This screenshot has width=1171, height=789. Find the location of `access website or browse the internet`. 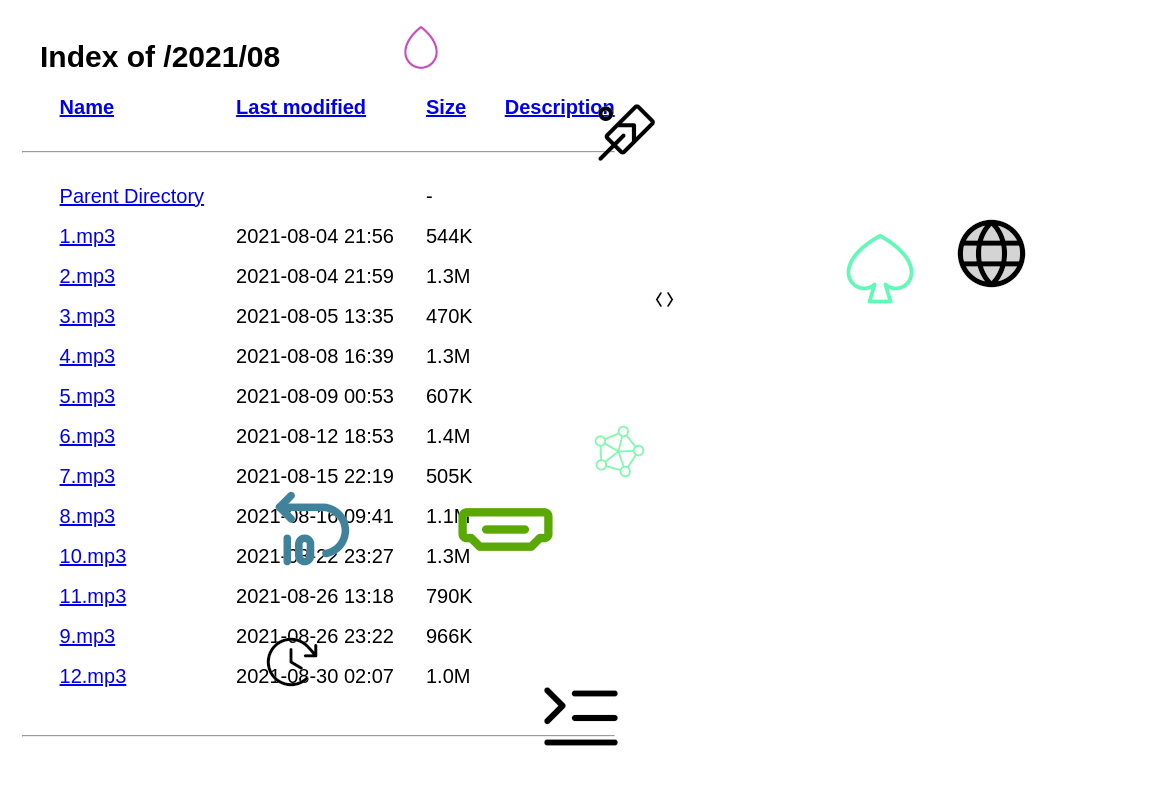

access website or browse the internet is located at coordinates (991, 253).